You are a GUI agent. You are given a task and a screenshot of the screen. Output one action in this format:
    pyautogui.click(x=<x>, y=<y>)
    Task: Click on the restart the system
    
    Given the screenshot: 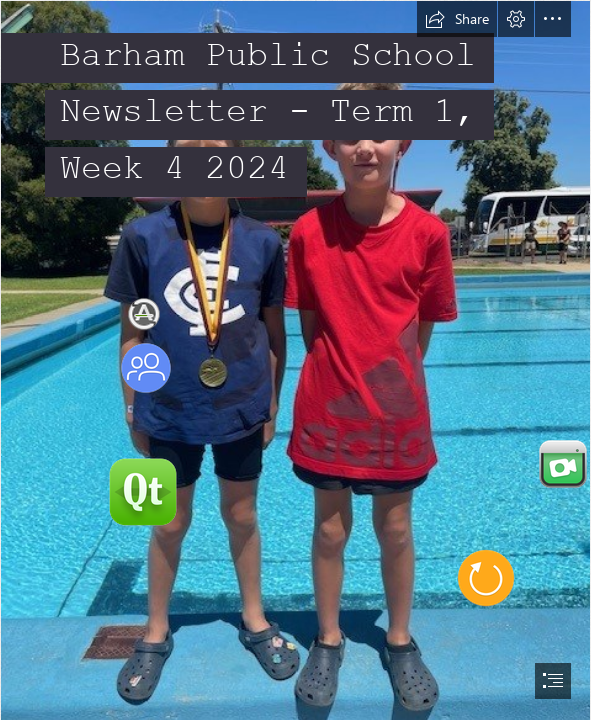 What is the action you would take?
    pyautogui.click(x=486, y=578)
    